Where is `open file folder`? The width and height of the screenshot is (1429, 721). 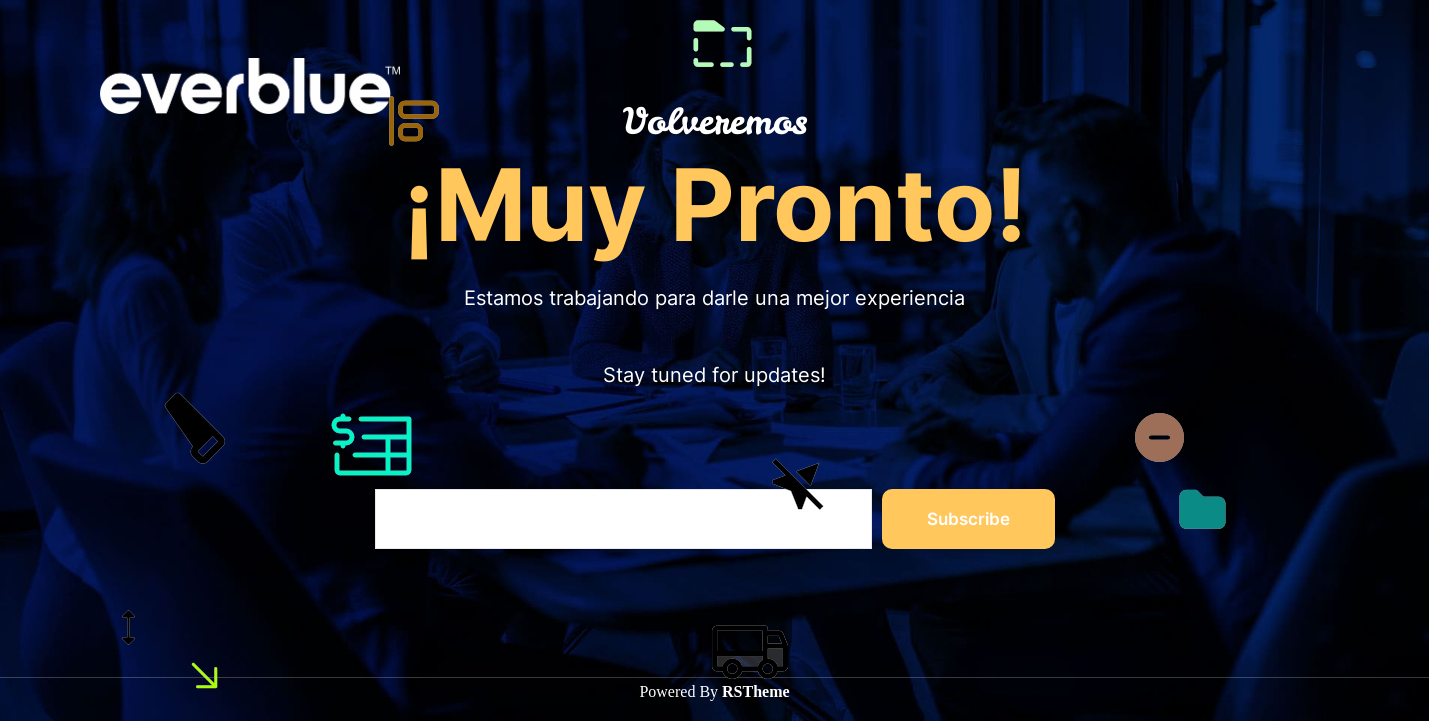 open file folder is located at coordinates (1202, 510).